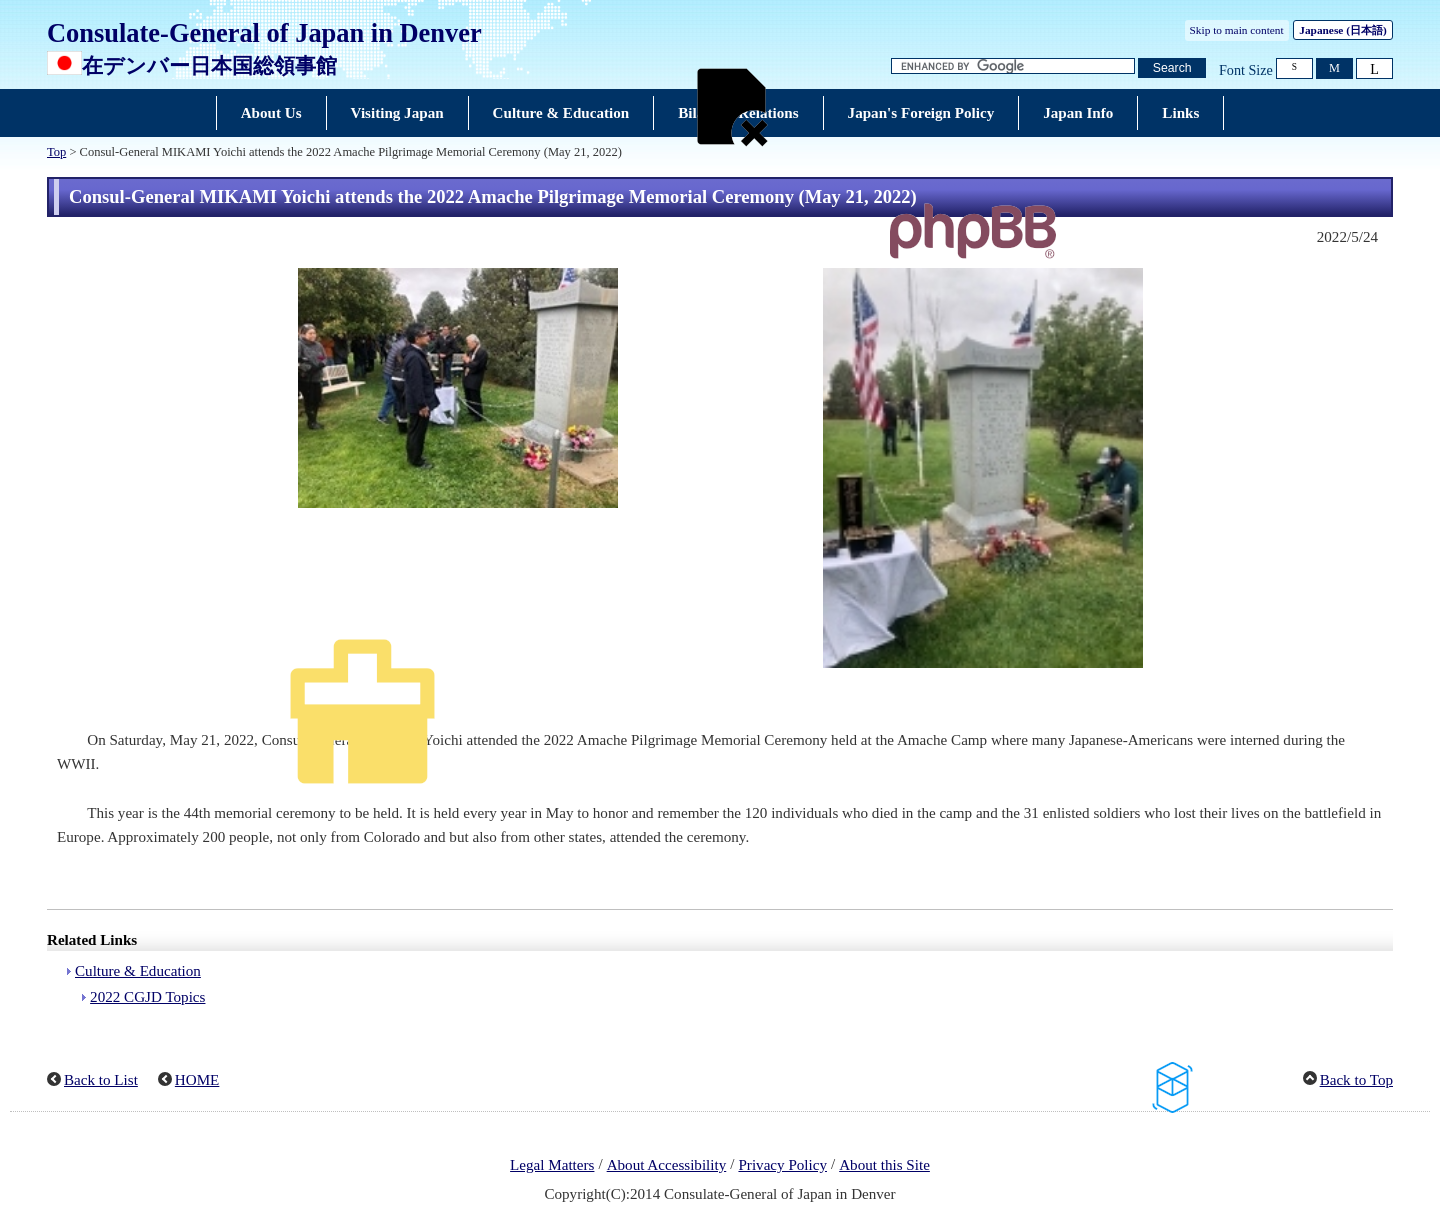 The height and width of the screenshot is (1222, 1440). What do you see at coordinates (731, 106) in the screenshot?
I see `close or dismiss the current file` at bounding box center [731, 106].